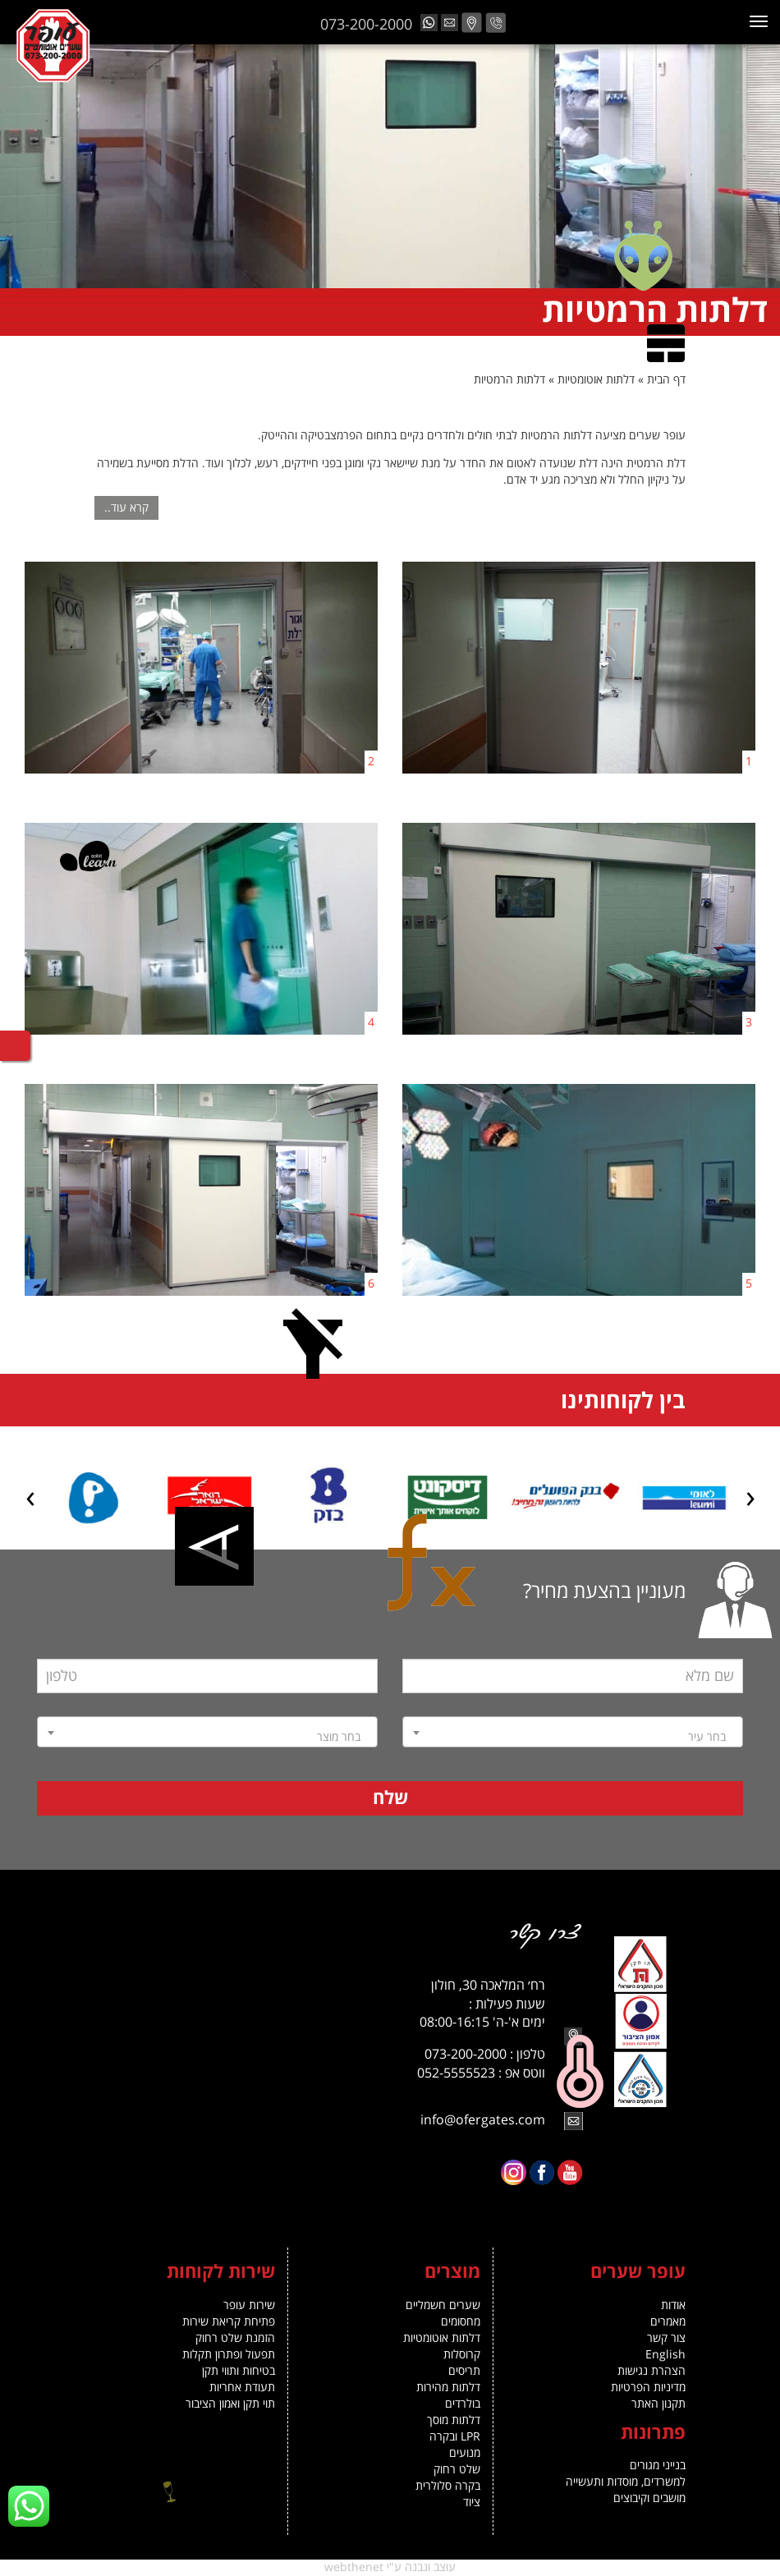  Describe the element at coordinates (214, 1546) in the screenshot. I see `aerospike database logo` at that location.